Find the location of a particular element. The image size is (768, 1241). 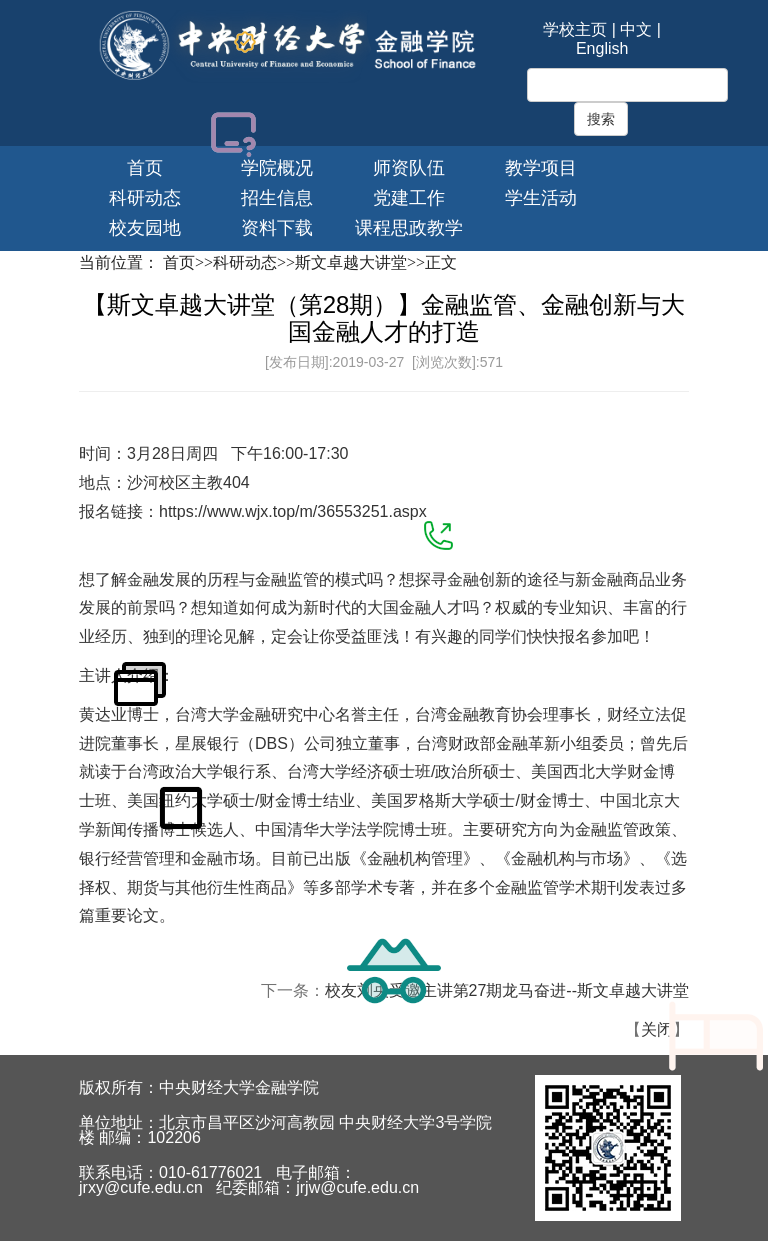

make an outgoing call is located at coordinates (438, 535).